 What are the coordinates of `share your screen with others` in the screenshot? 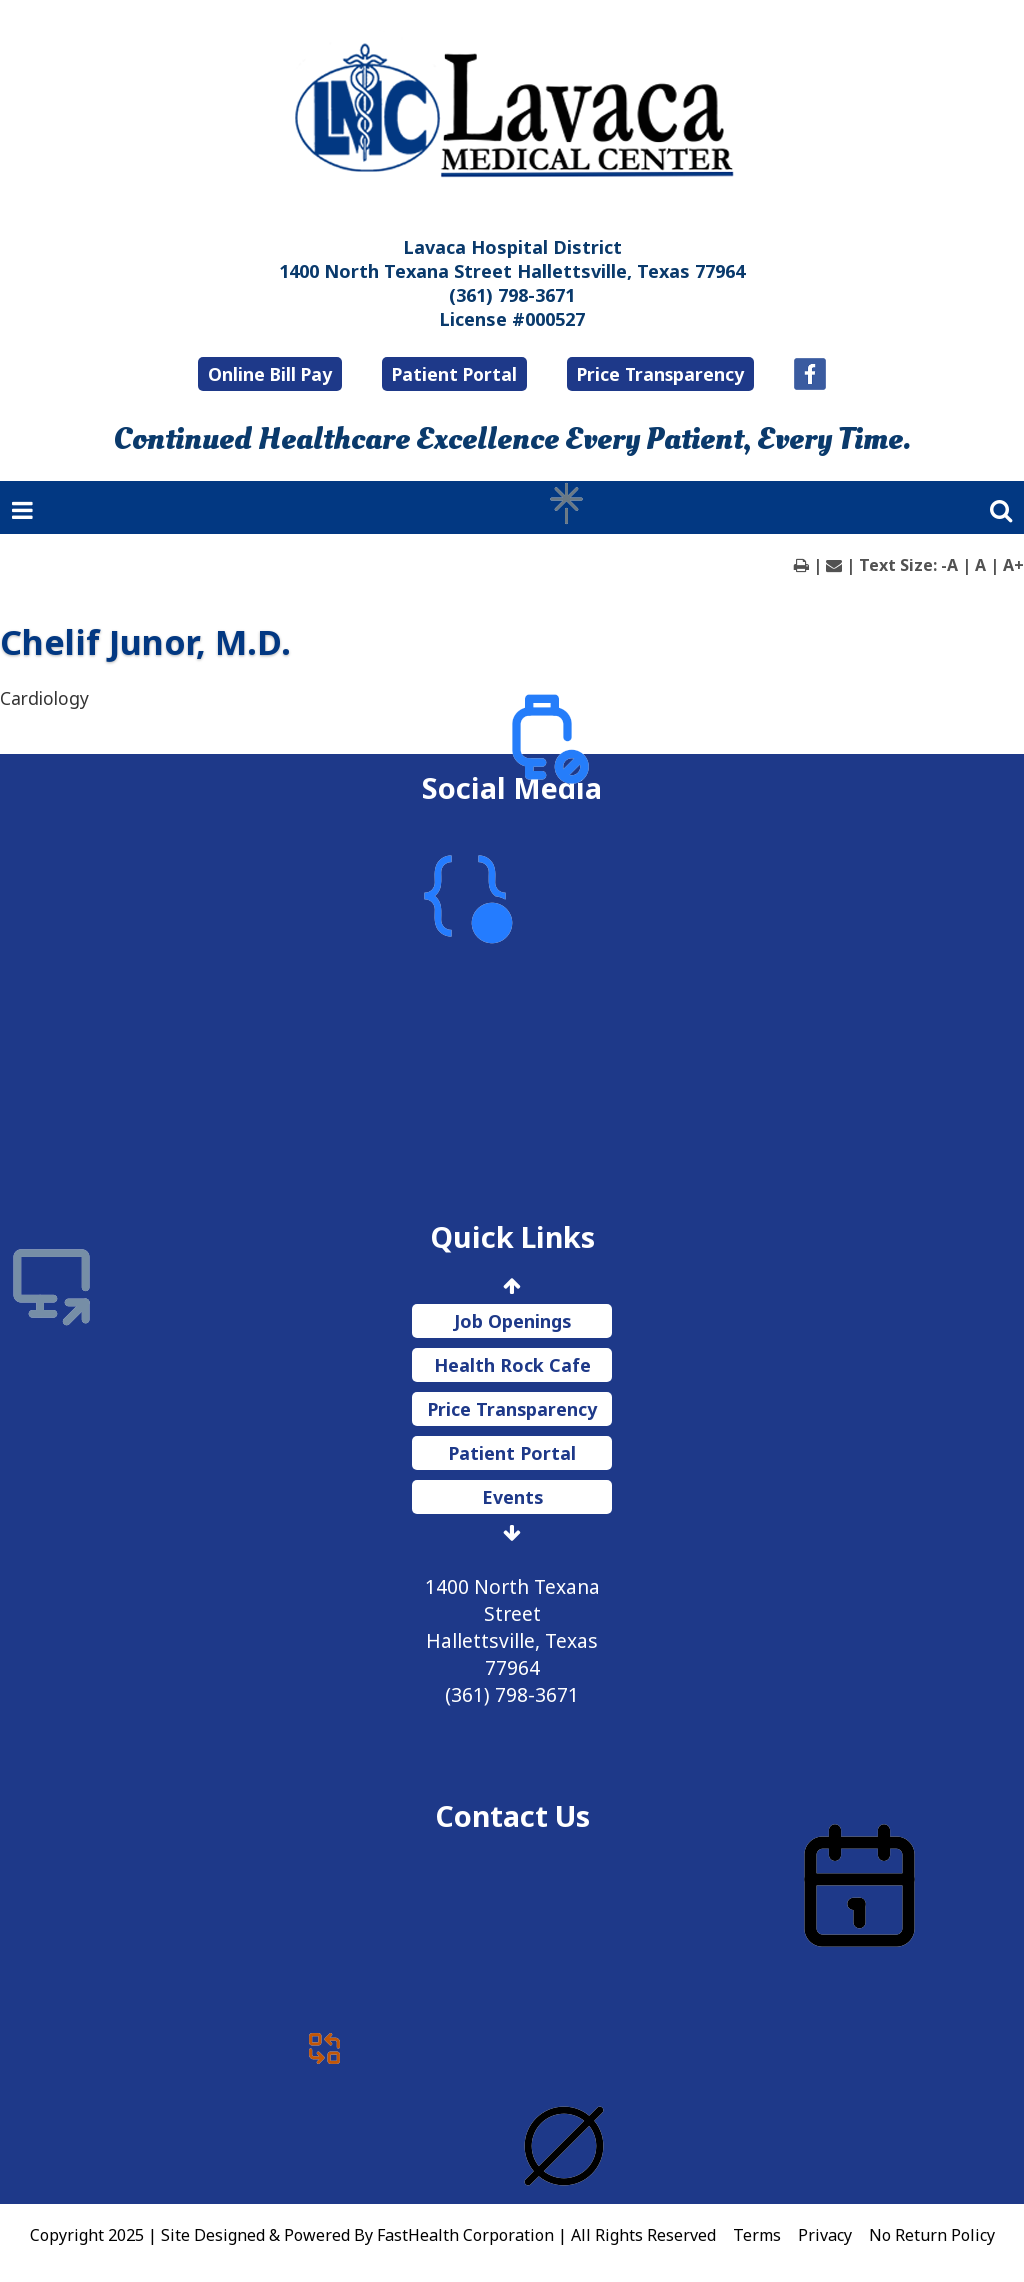 It's located at (51, 1283).